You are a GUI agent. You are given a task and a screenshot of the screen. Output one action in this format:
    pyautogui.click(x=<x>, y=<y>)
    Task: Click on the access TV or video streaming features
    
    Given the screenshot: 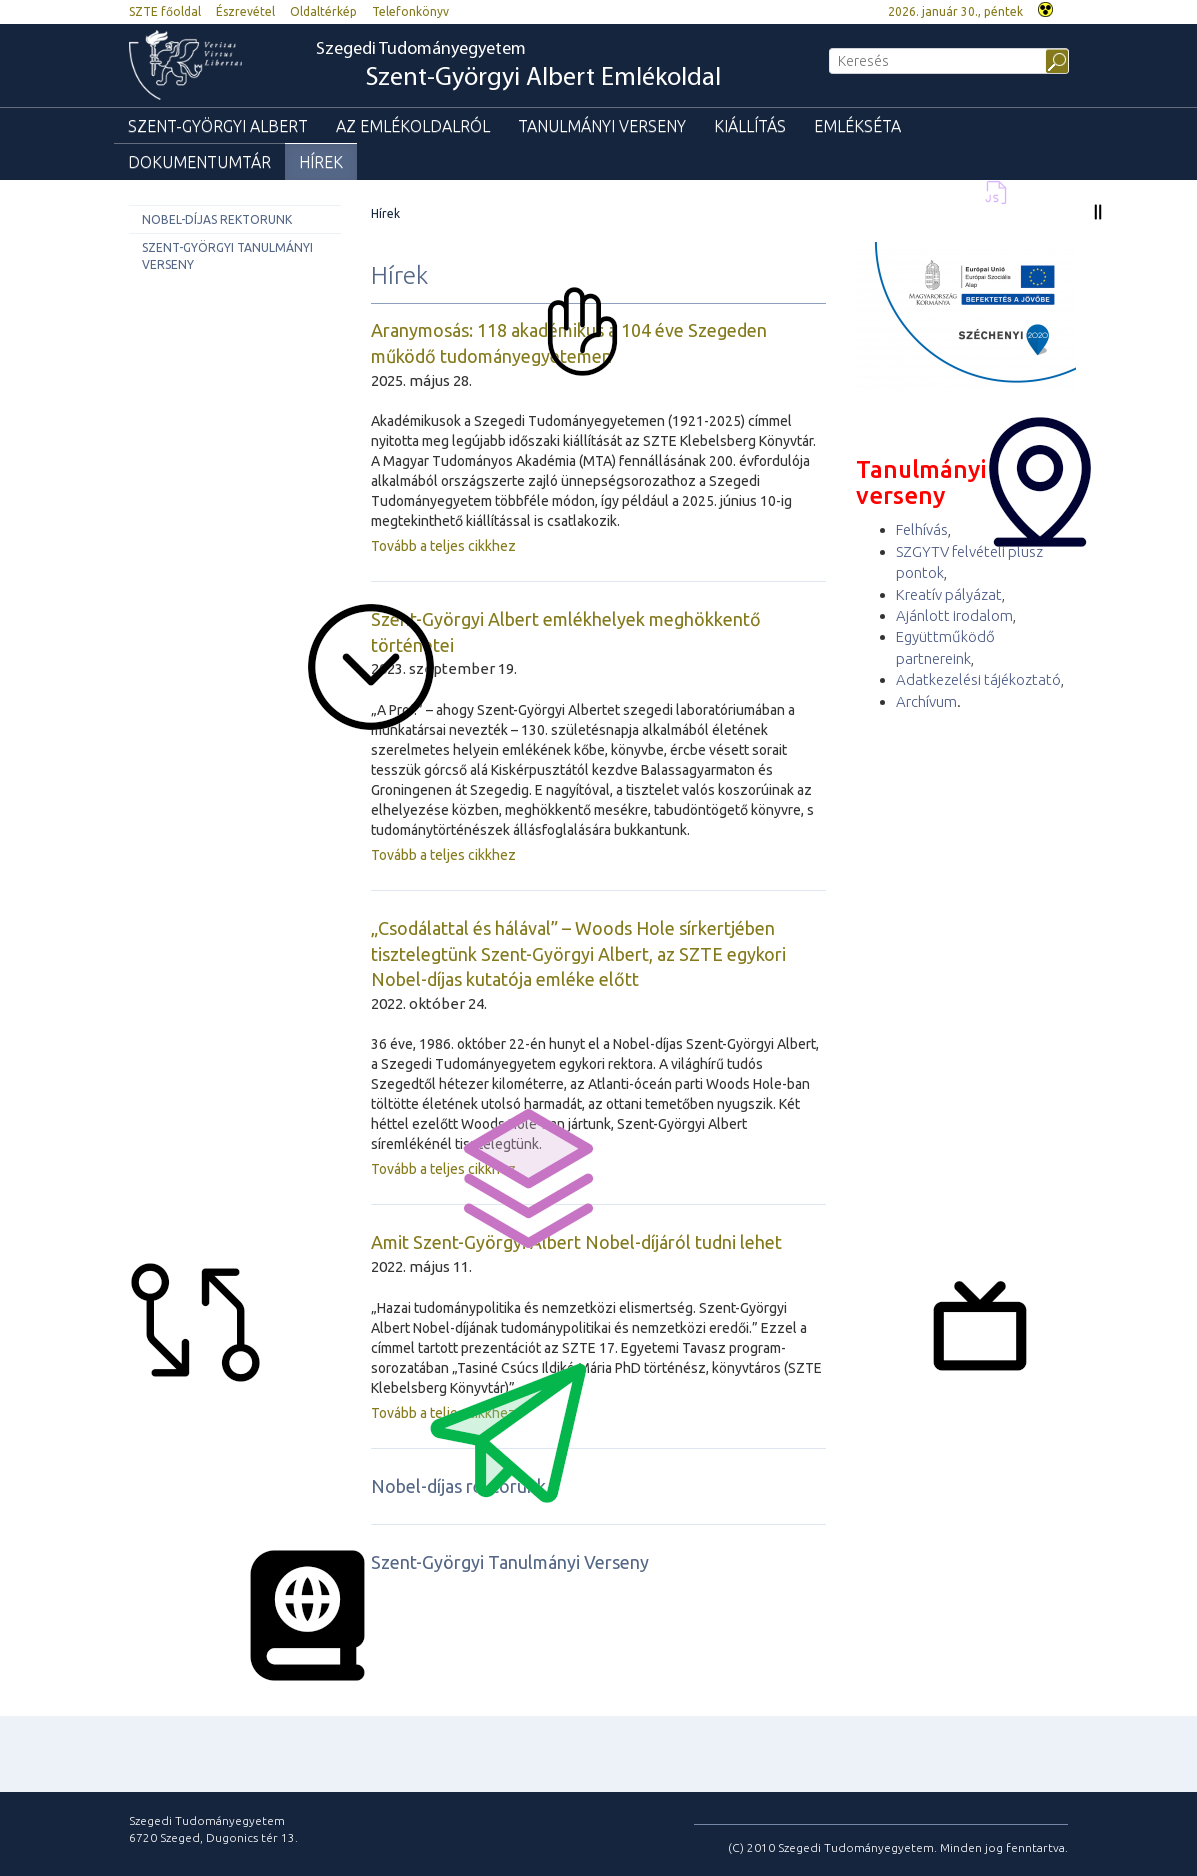 What is the action you would take?
    pyautogui.click(x=980, y=1331)
    